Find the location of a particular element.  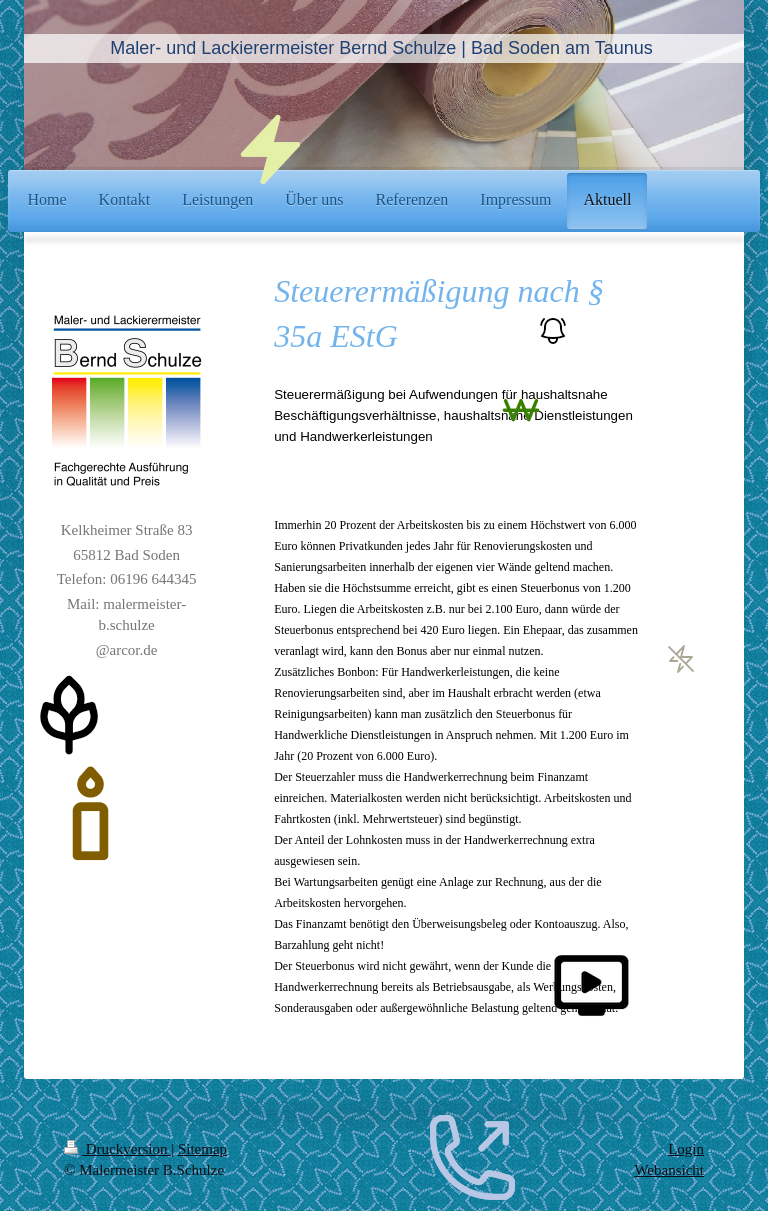

indicates flash or lightning mode is enabled is located at coordinates (270, 149).